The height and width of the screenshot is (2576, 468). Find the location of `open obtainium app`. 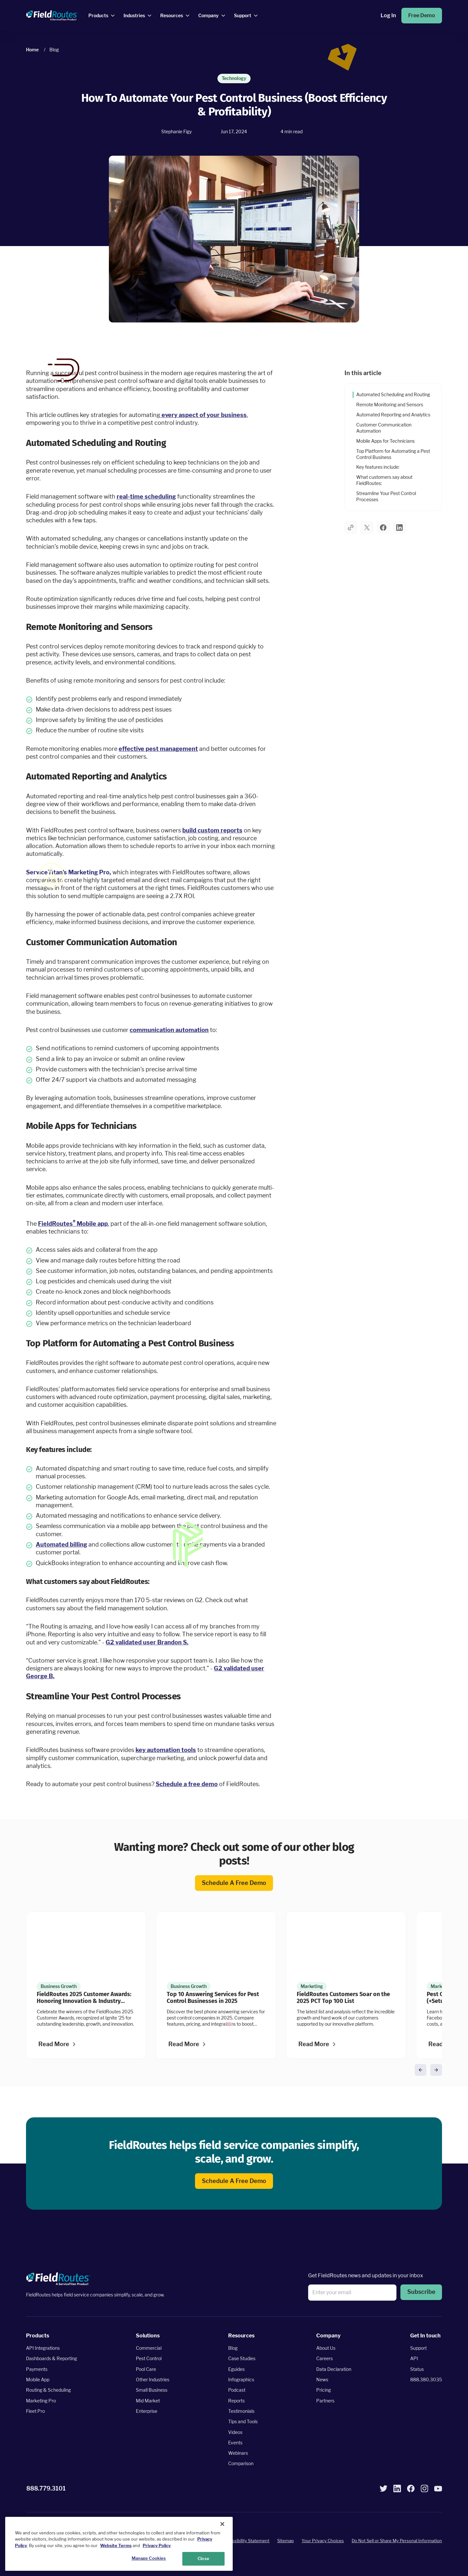

open obtainium app is located at coordinates (342, 57).